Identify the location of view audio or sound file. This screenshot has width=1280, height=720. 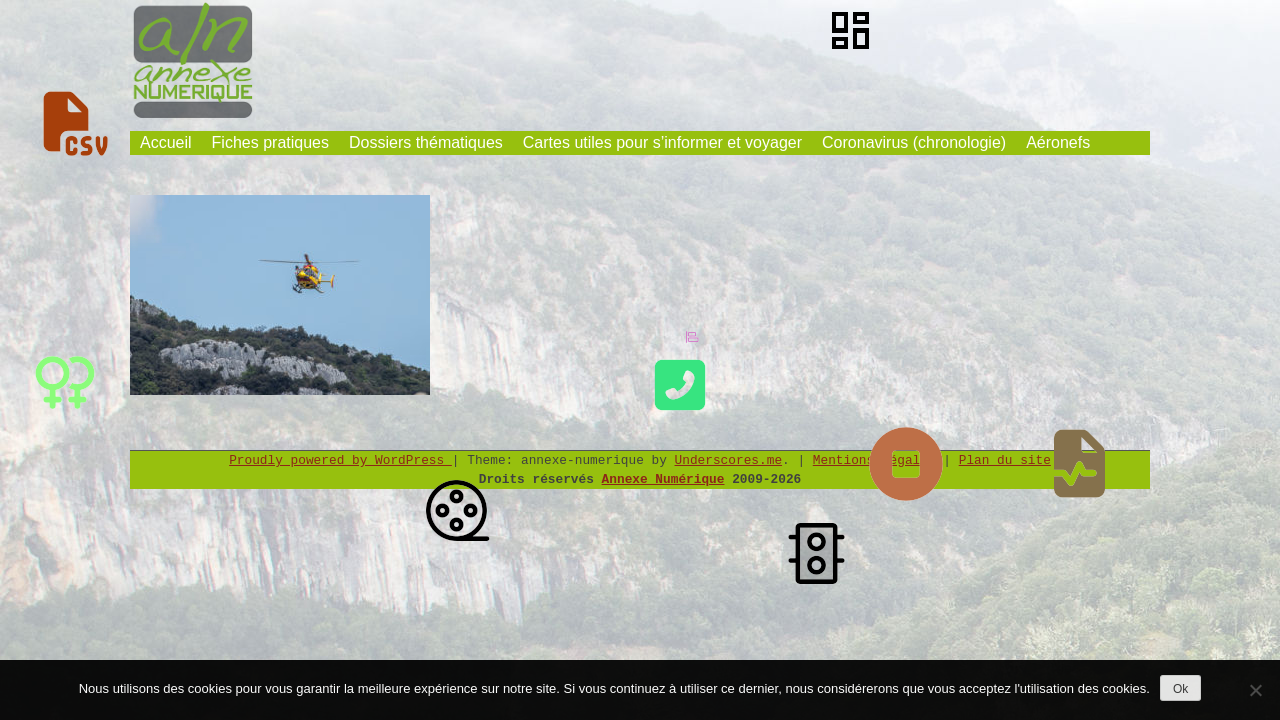
(1079, 463).